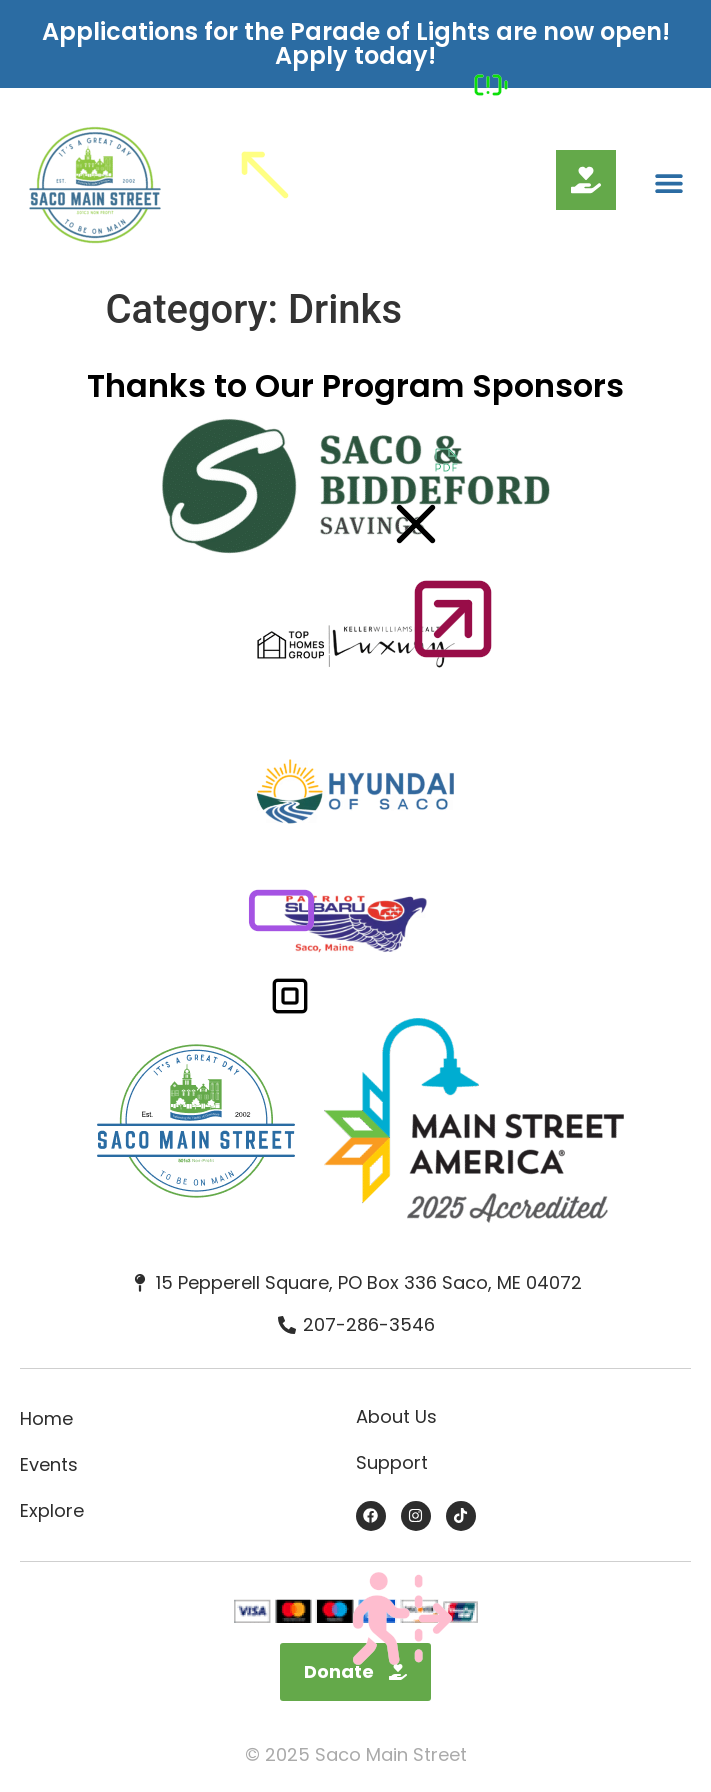 Image resolution: width=711 pixels, height=1792 pixels. Describe the element at coordinates (404, 1618) in the screenshot. I see `exit or leave current area` at that location.